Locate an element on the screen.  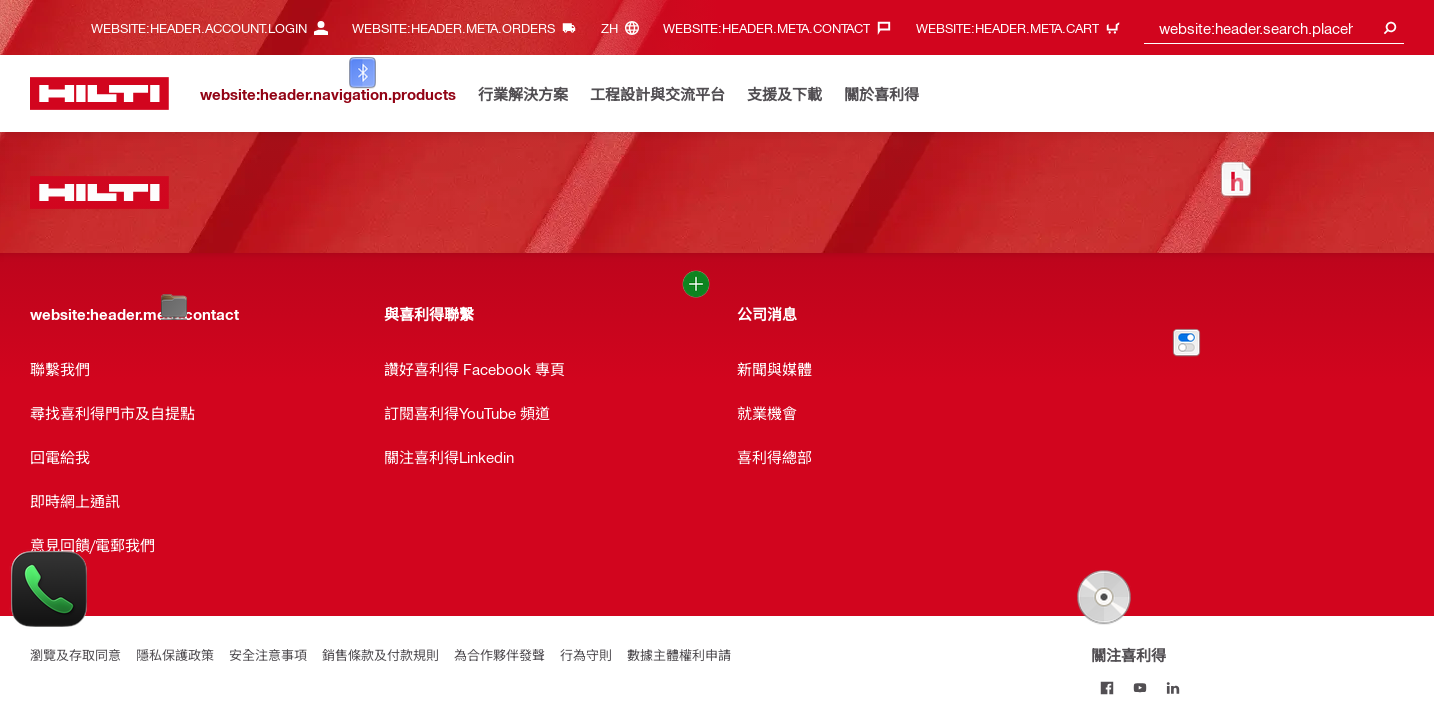
access bluetooth settings is located at coordinates (362, 72).